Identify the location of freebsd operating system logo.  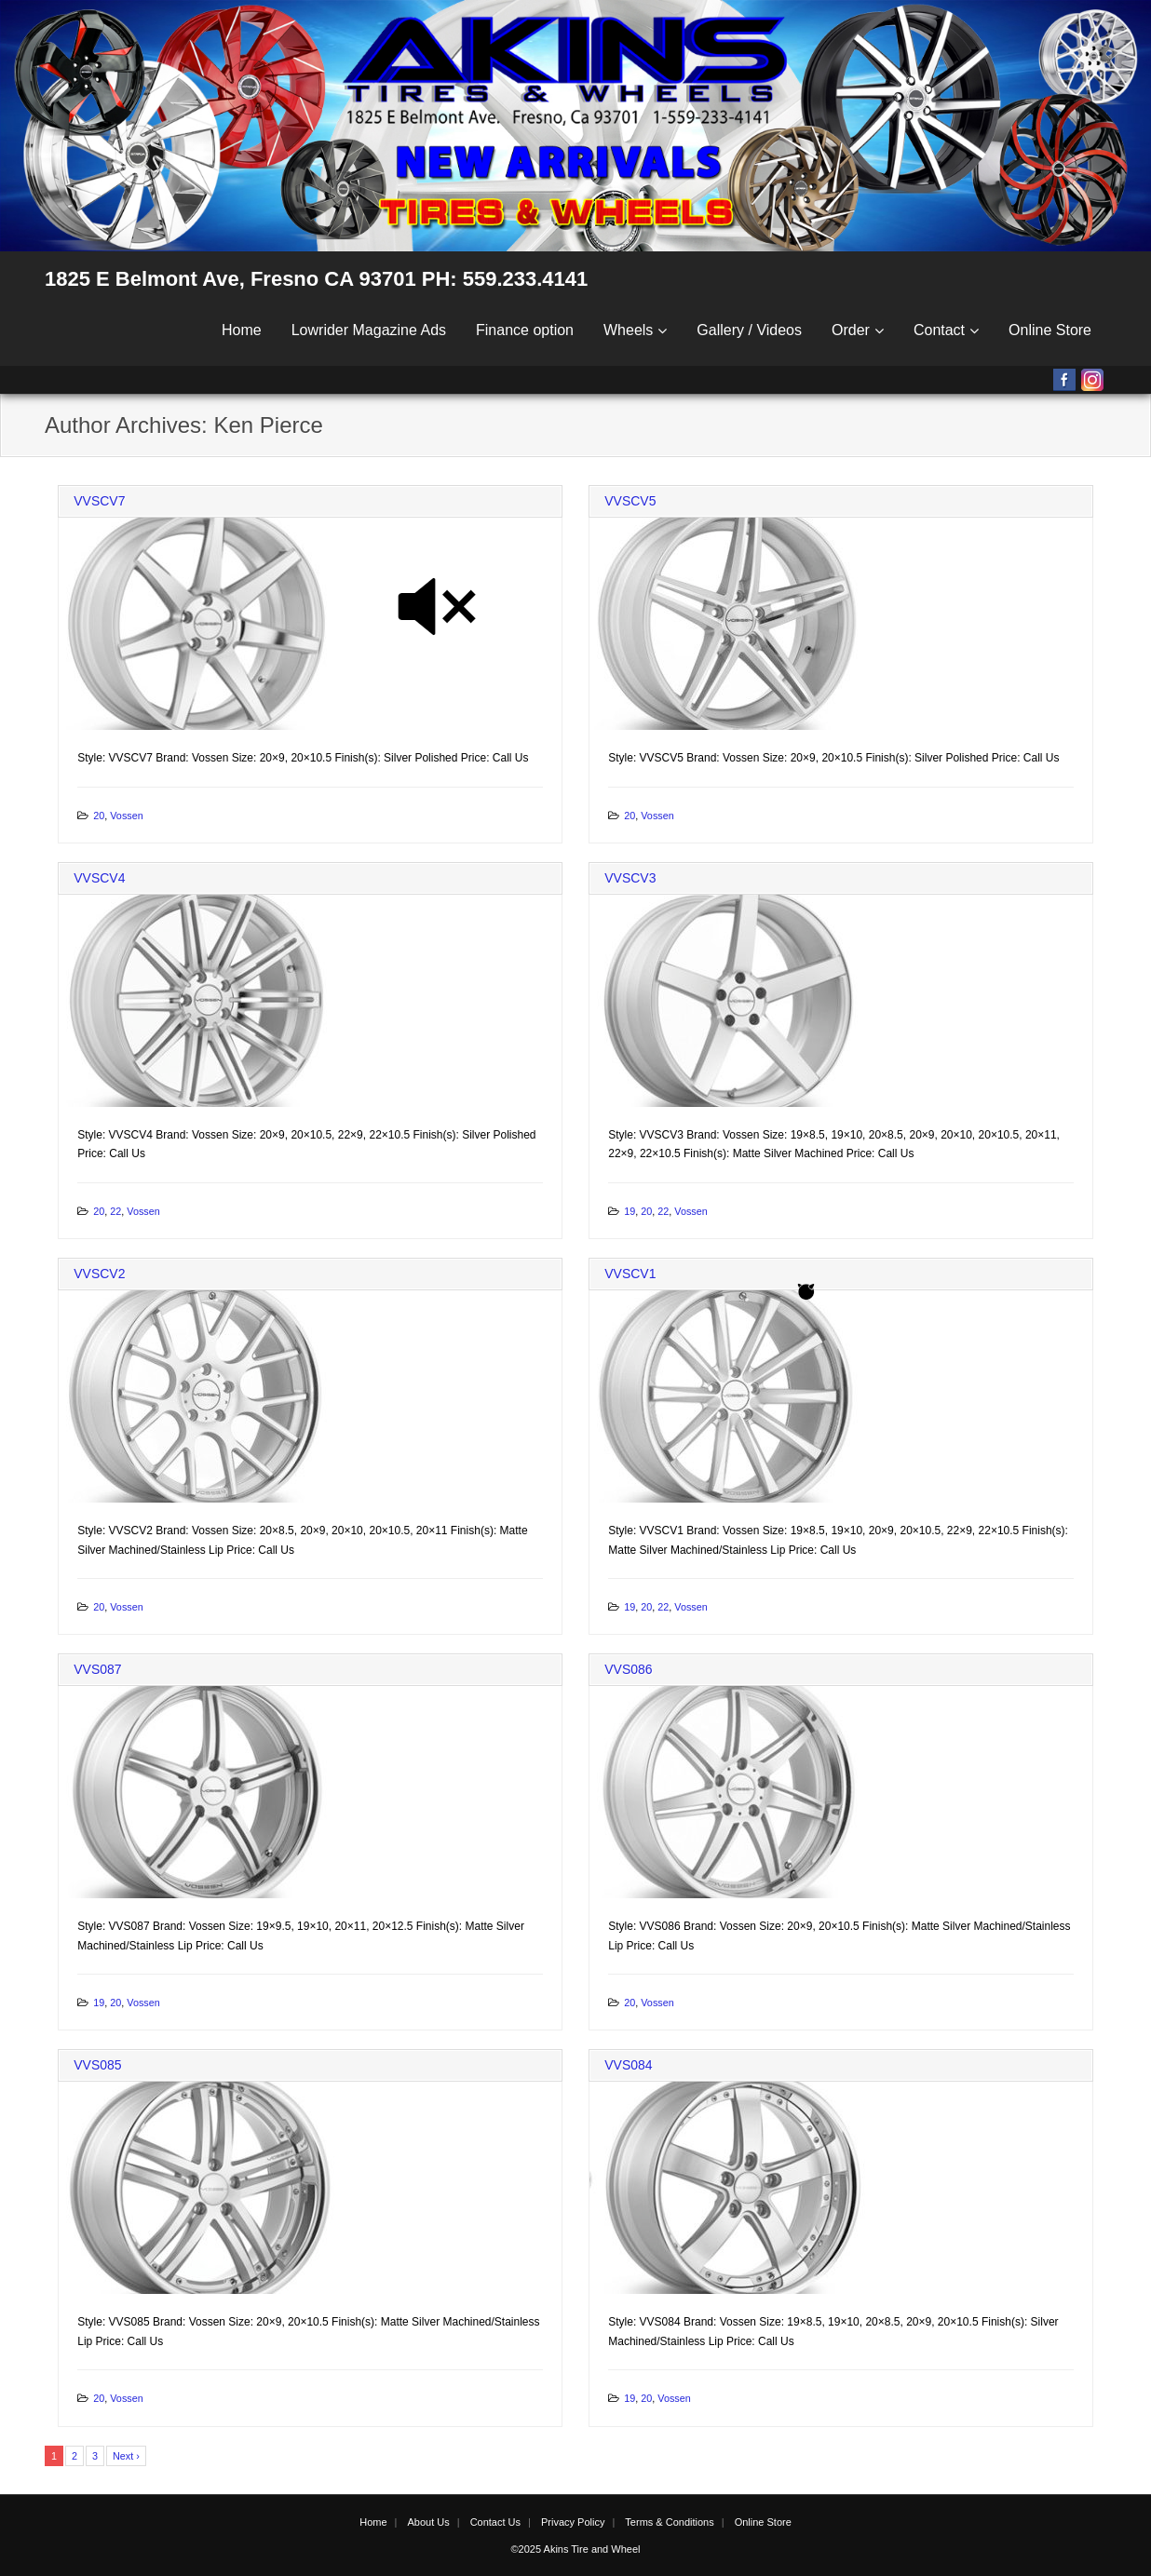
(806, 1291).